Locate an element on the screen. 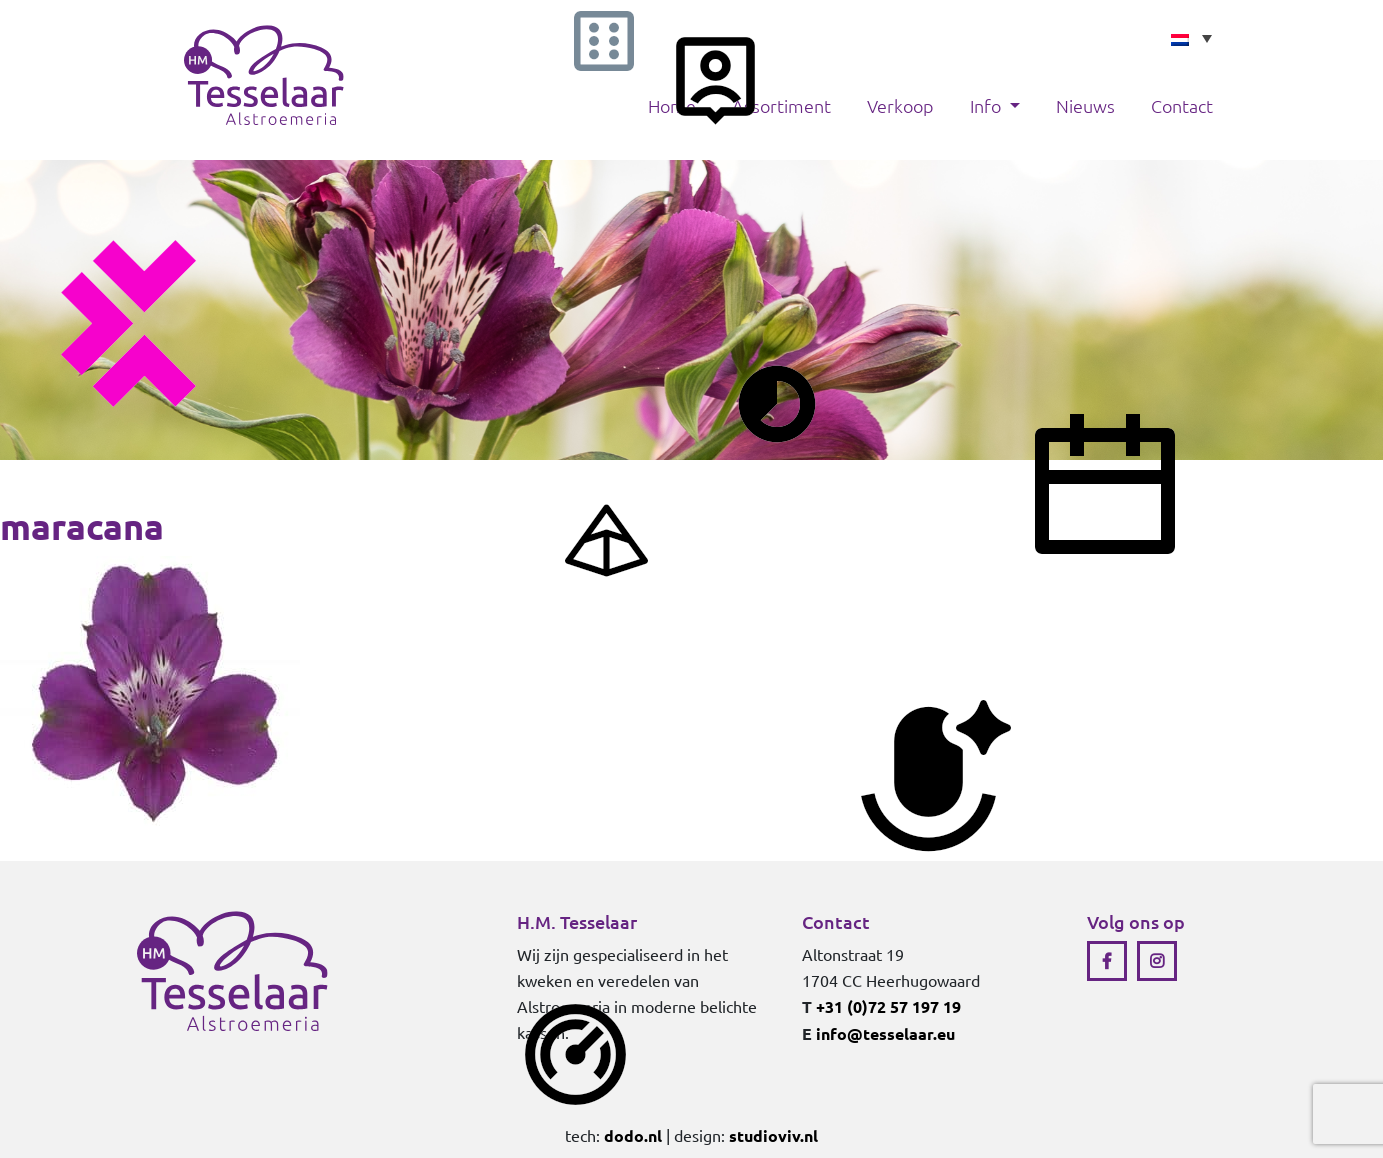 The height and width of the screenshot is (1158, 1383). access the dashboard is located at coordinates (575, 1054).